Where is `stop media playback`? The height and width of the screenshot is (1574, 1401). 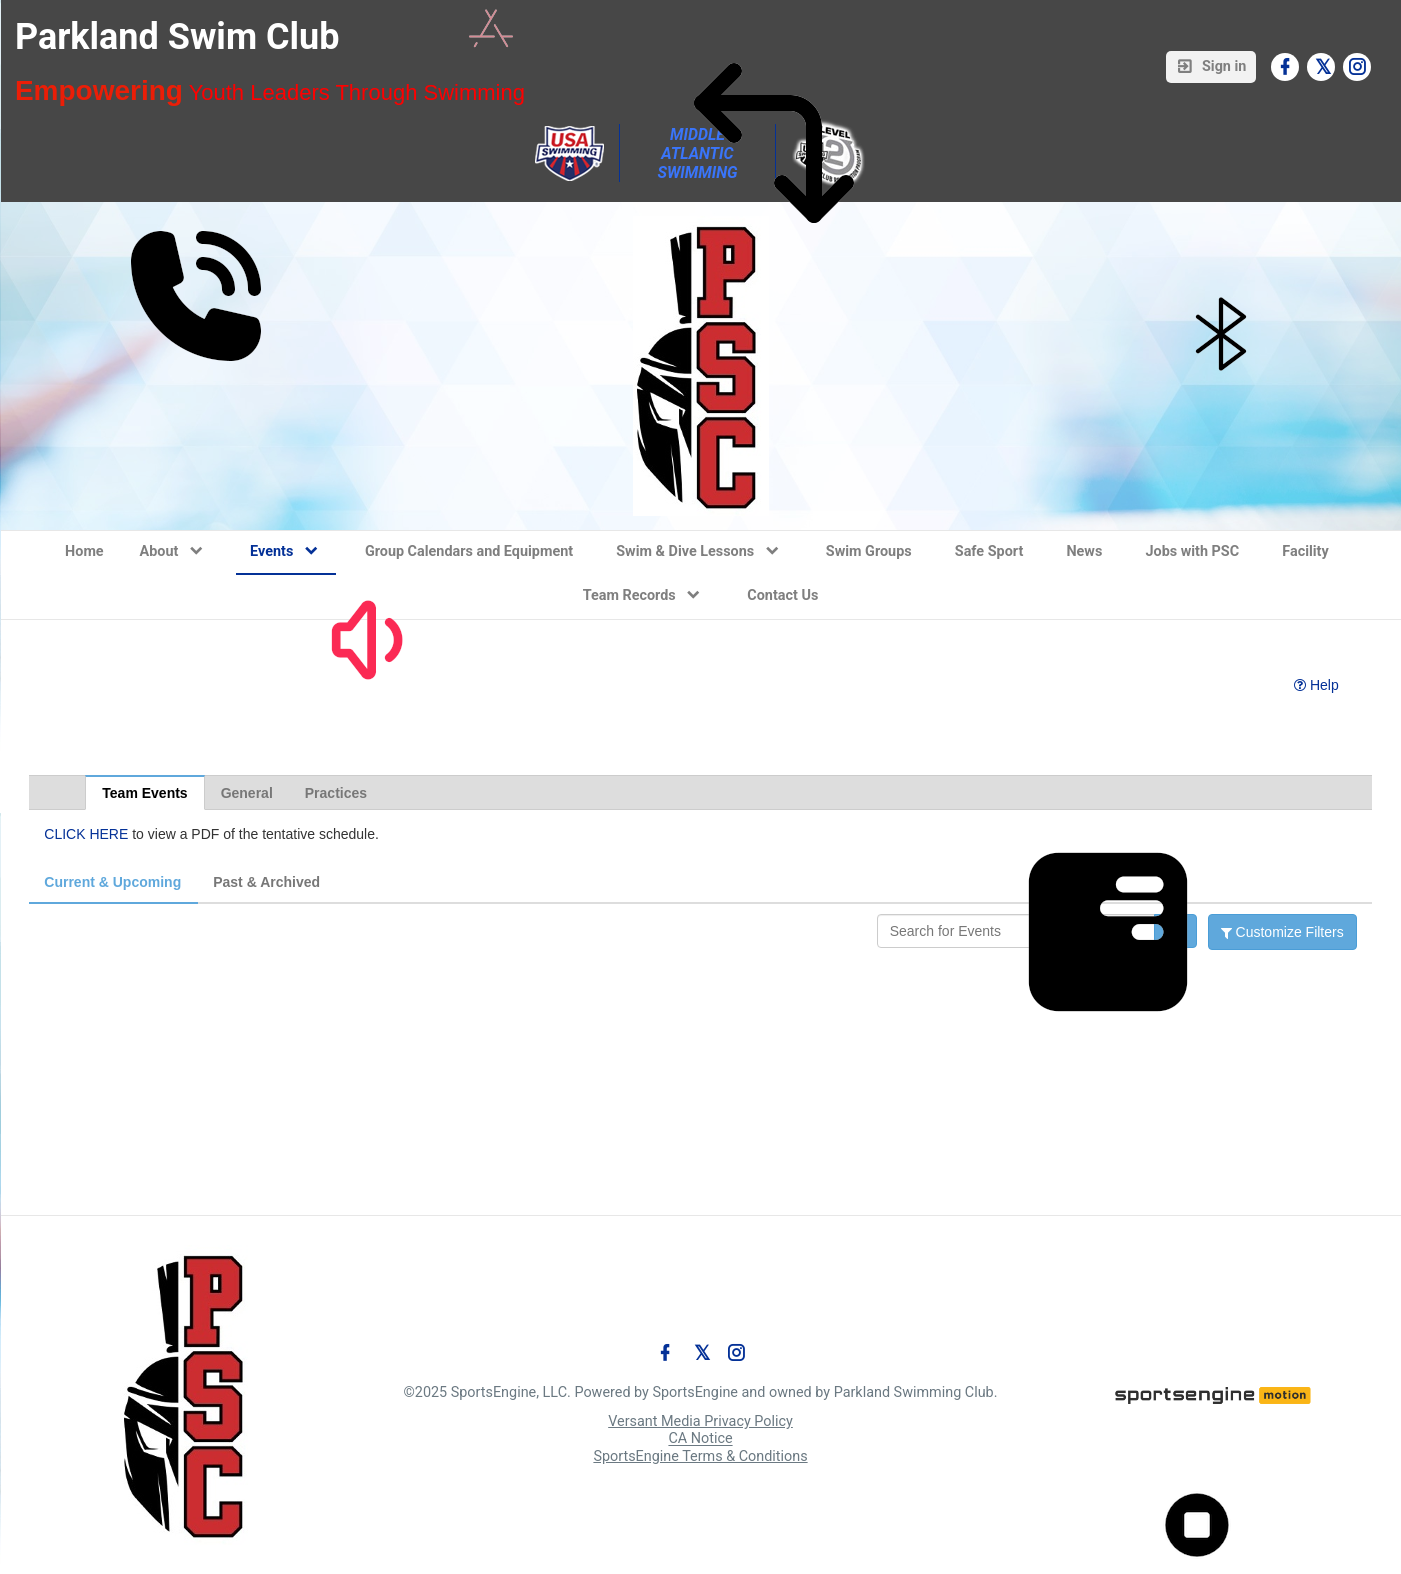
stop media playback is located at coordinates (1197, 1525).